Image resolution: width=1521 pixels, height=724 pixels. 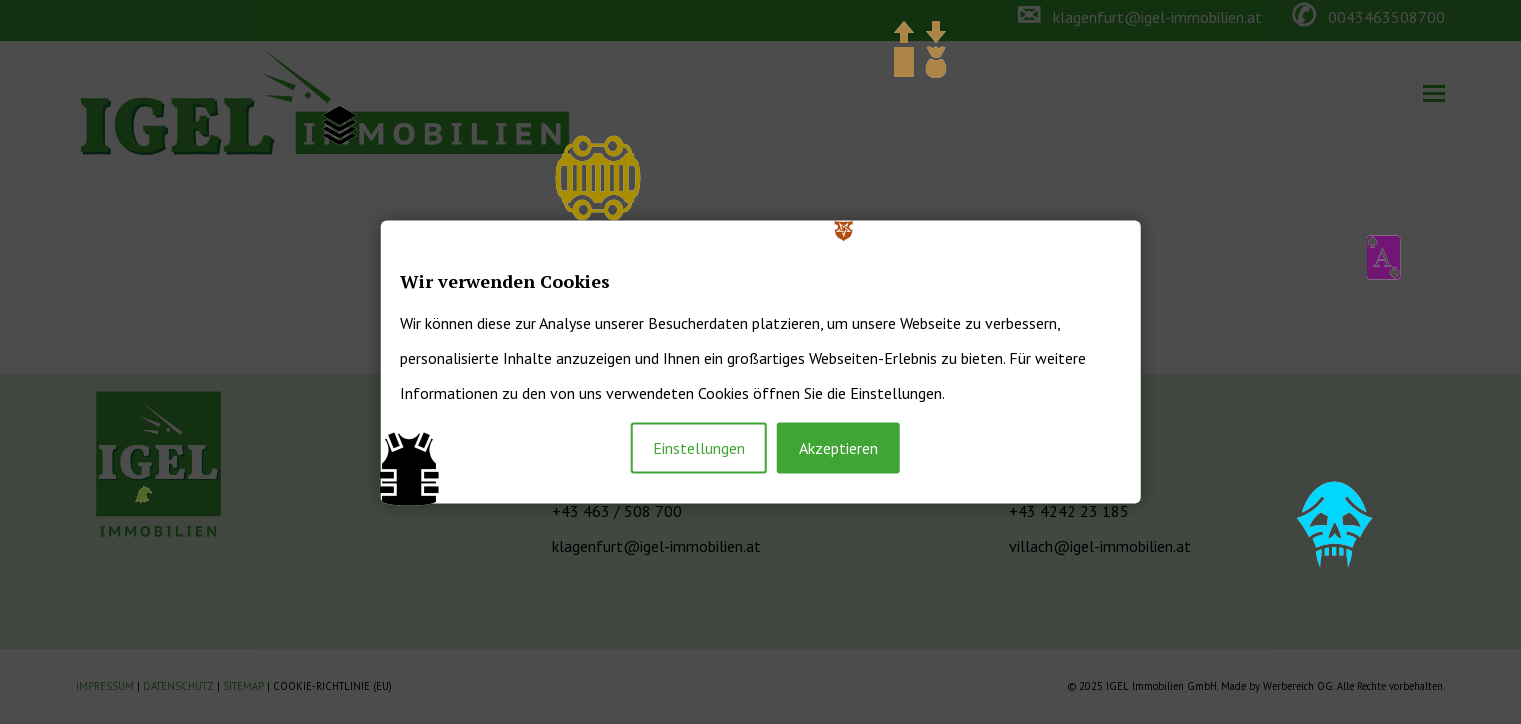 What do you see at coordinates (598, 178) in the screenshot?
I see `transport or logistics game item` at bounding box center [598, 178].